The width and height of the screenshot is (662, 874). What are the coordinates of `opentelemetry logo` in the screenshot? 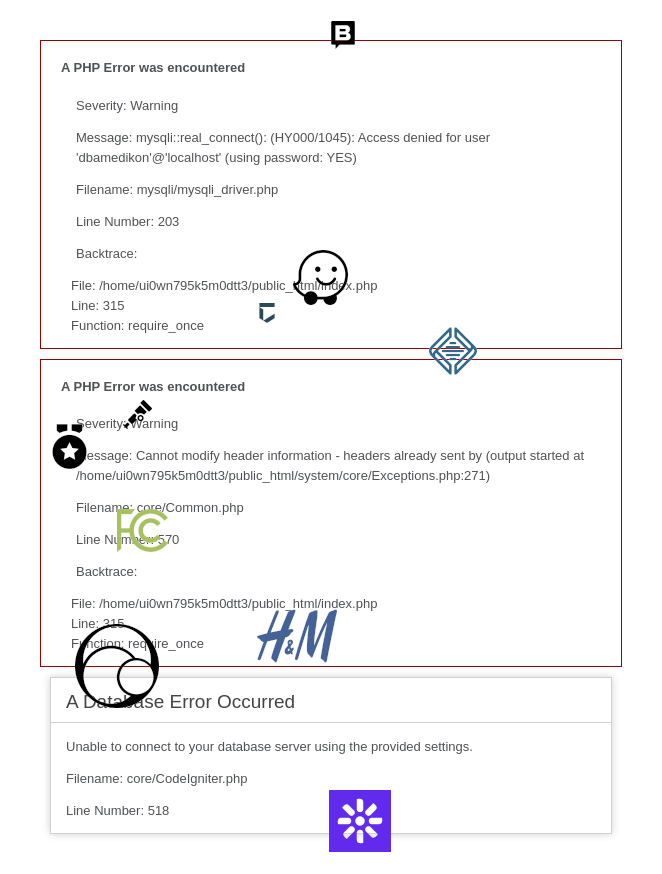 It's located at (137, 414).